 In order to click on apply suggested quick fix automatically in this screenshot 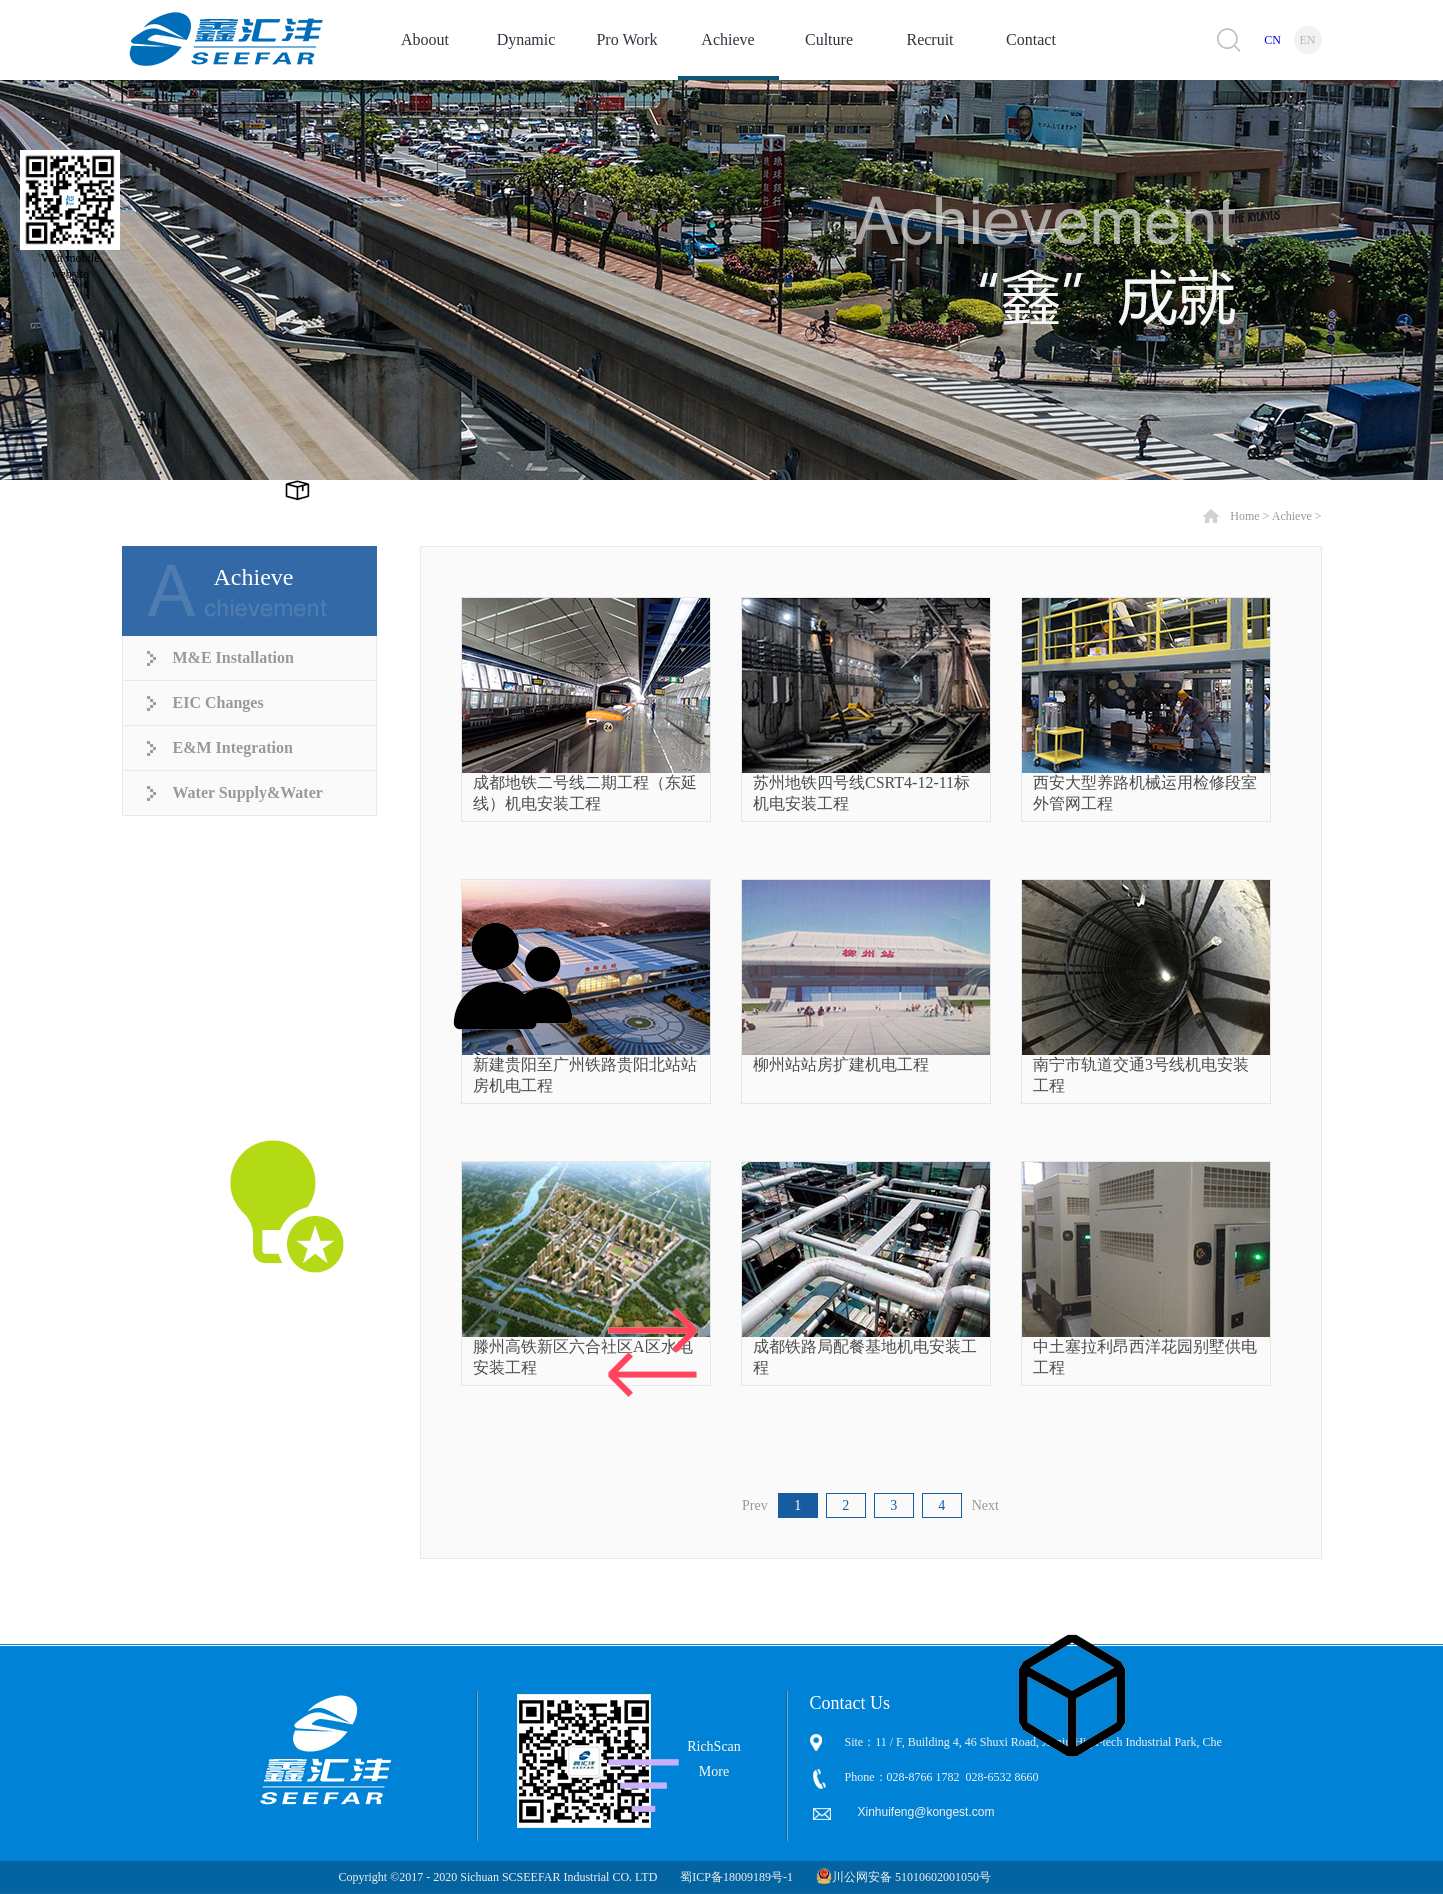, I will do `click(277, 1206)`.